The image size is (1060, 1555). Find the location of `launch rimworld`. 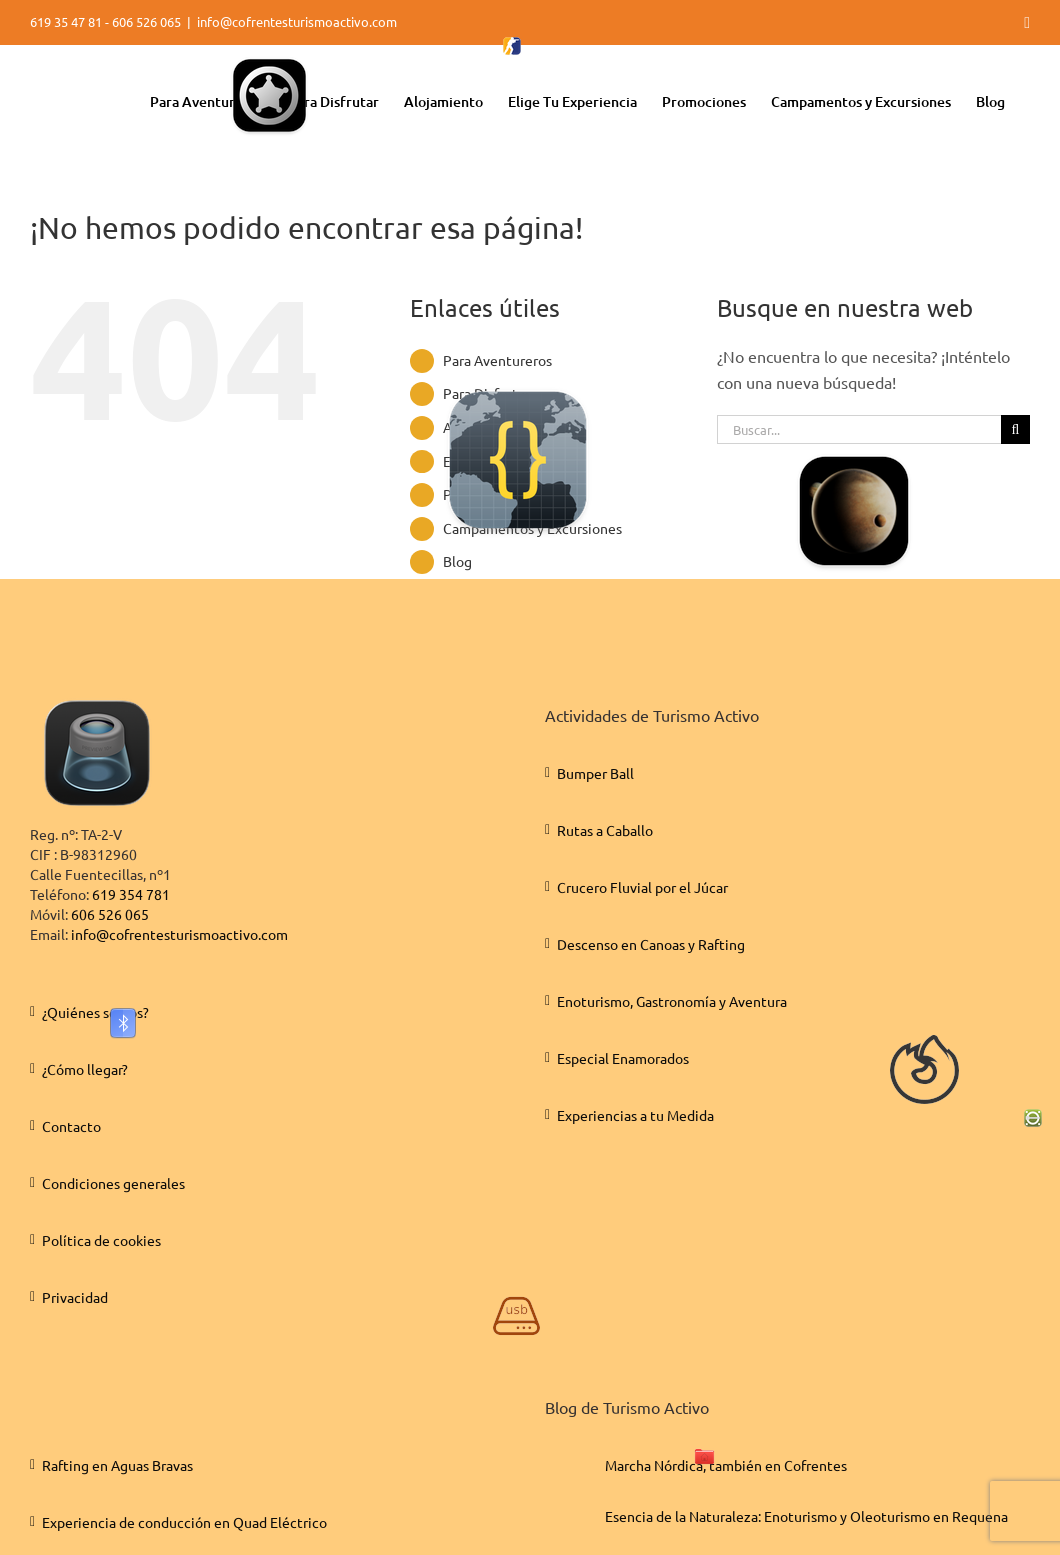

launch rimworld is located at coordinates (269, 95).